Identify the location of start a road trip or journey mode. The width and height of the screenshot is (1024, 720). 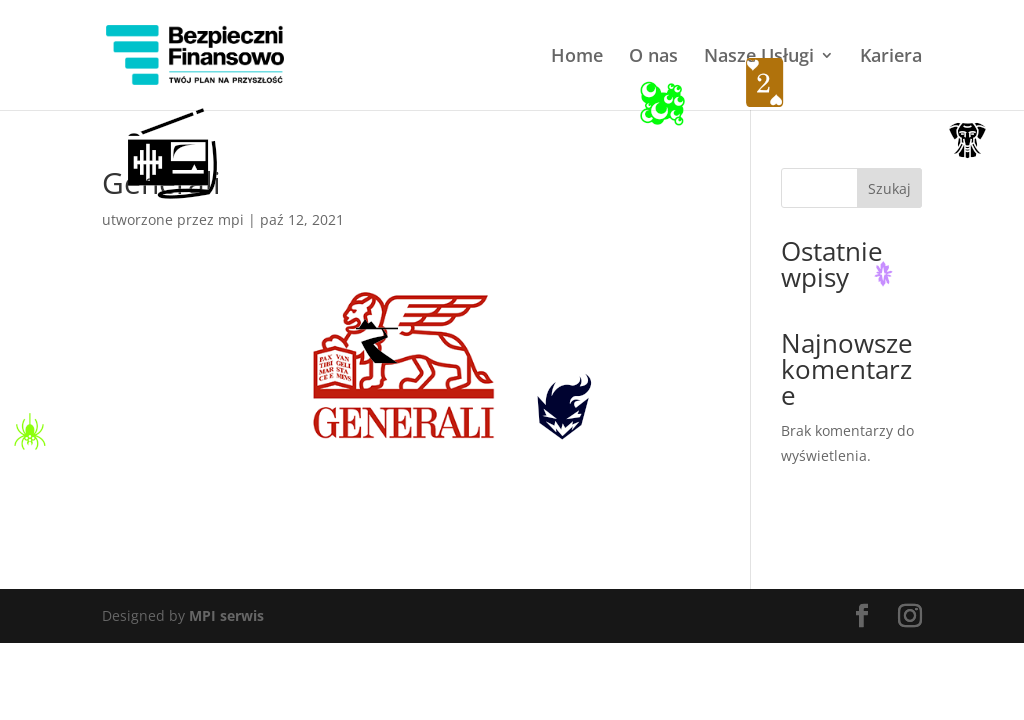
(377, 341).